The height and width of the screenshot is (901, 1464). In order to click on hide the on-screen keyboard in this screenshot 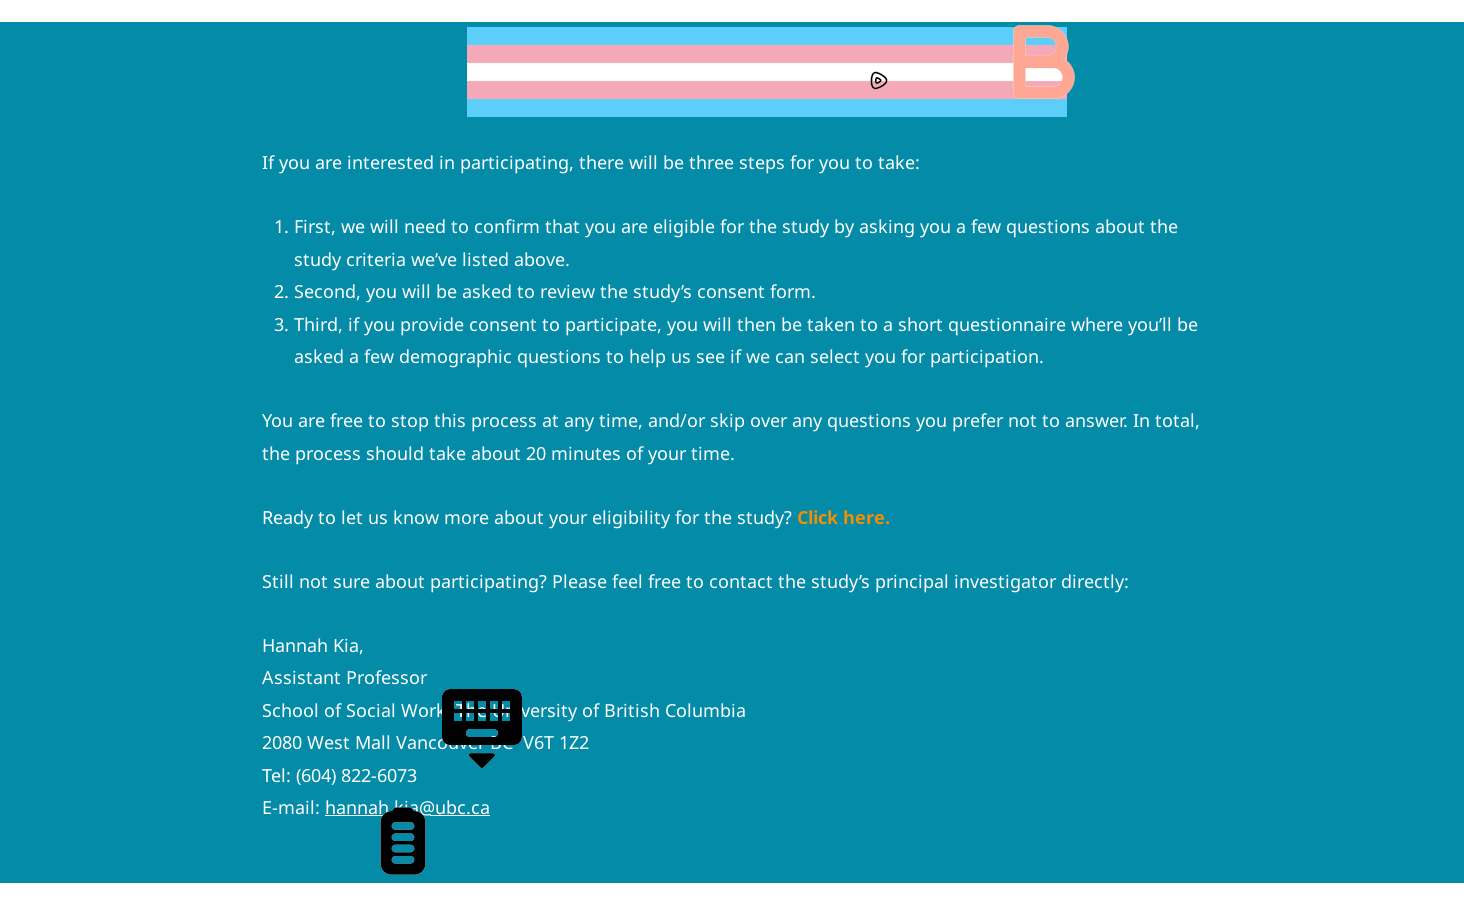, I will do `click(482, 725)`.